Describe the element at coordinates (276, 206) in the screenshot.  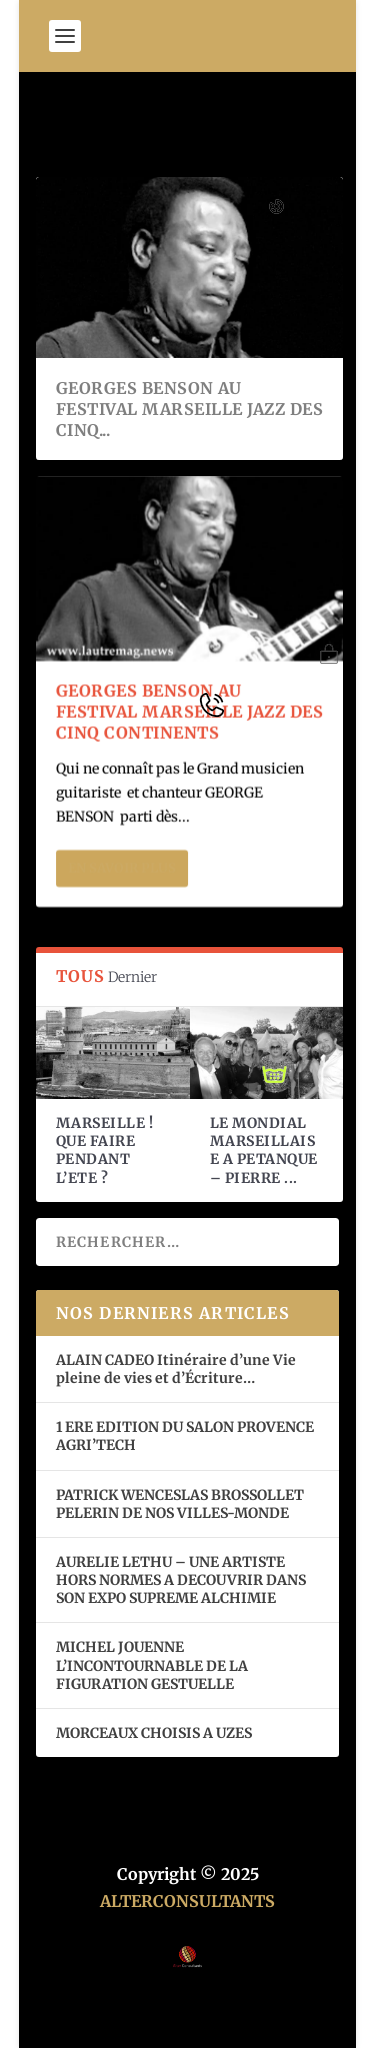
I see `view analytics or statistics breakdown` at that location.